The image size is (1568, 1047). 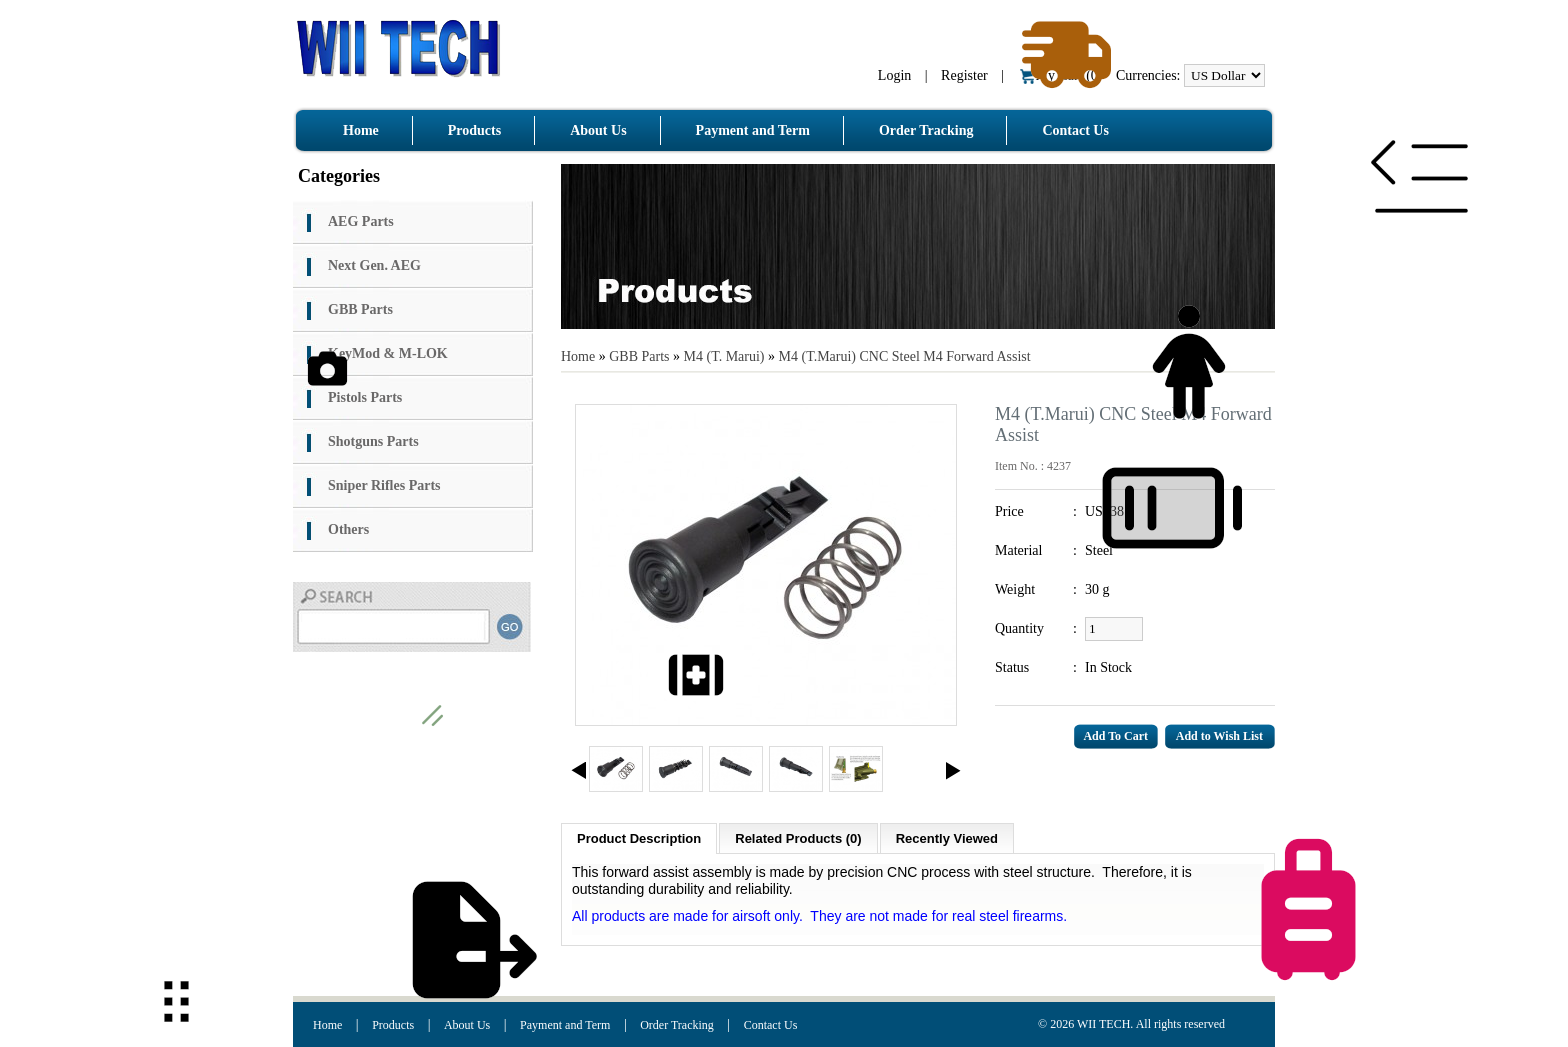 I want to click on export file or document, so click(x=471, y=940).